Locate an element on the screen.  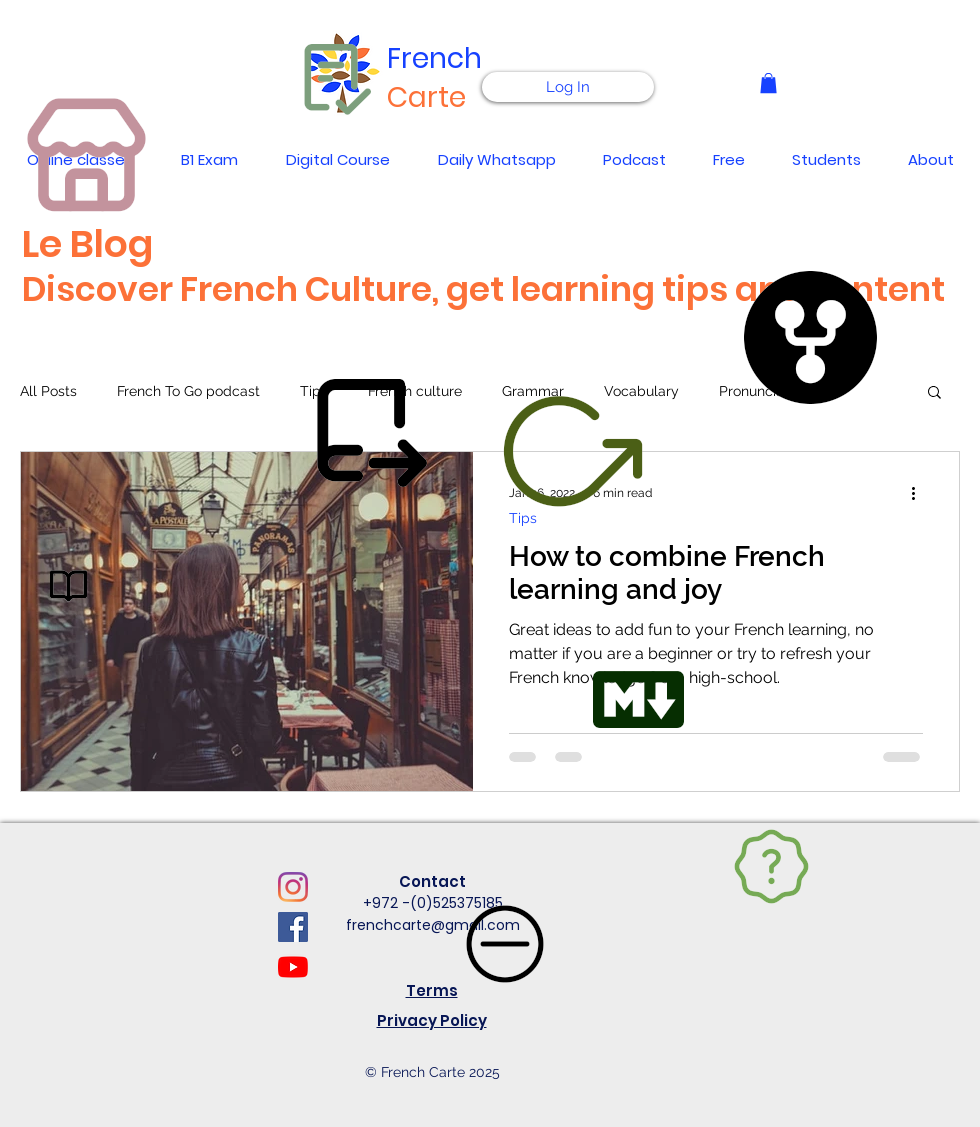
format text using markdown is located at coordinates (638, 699).